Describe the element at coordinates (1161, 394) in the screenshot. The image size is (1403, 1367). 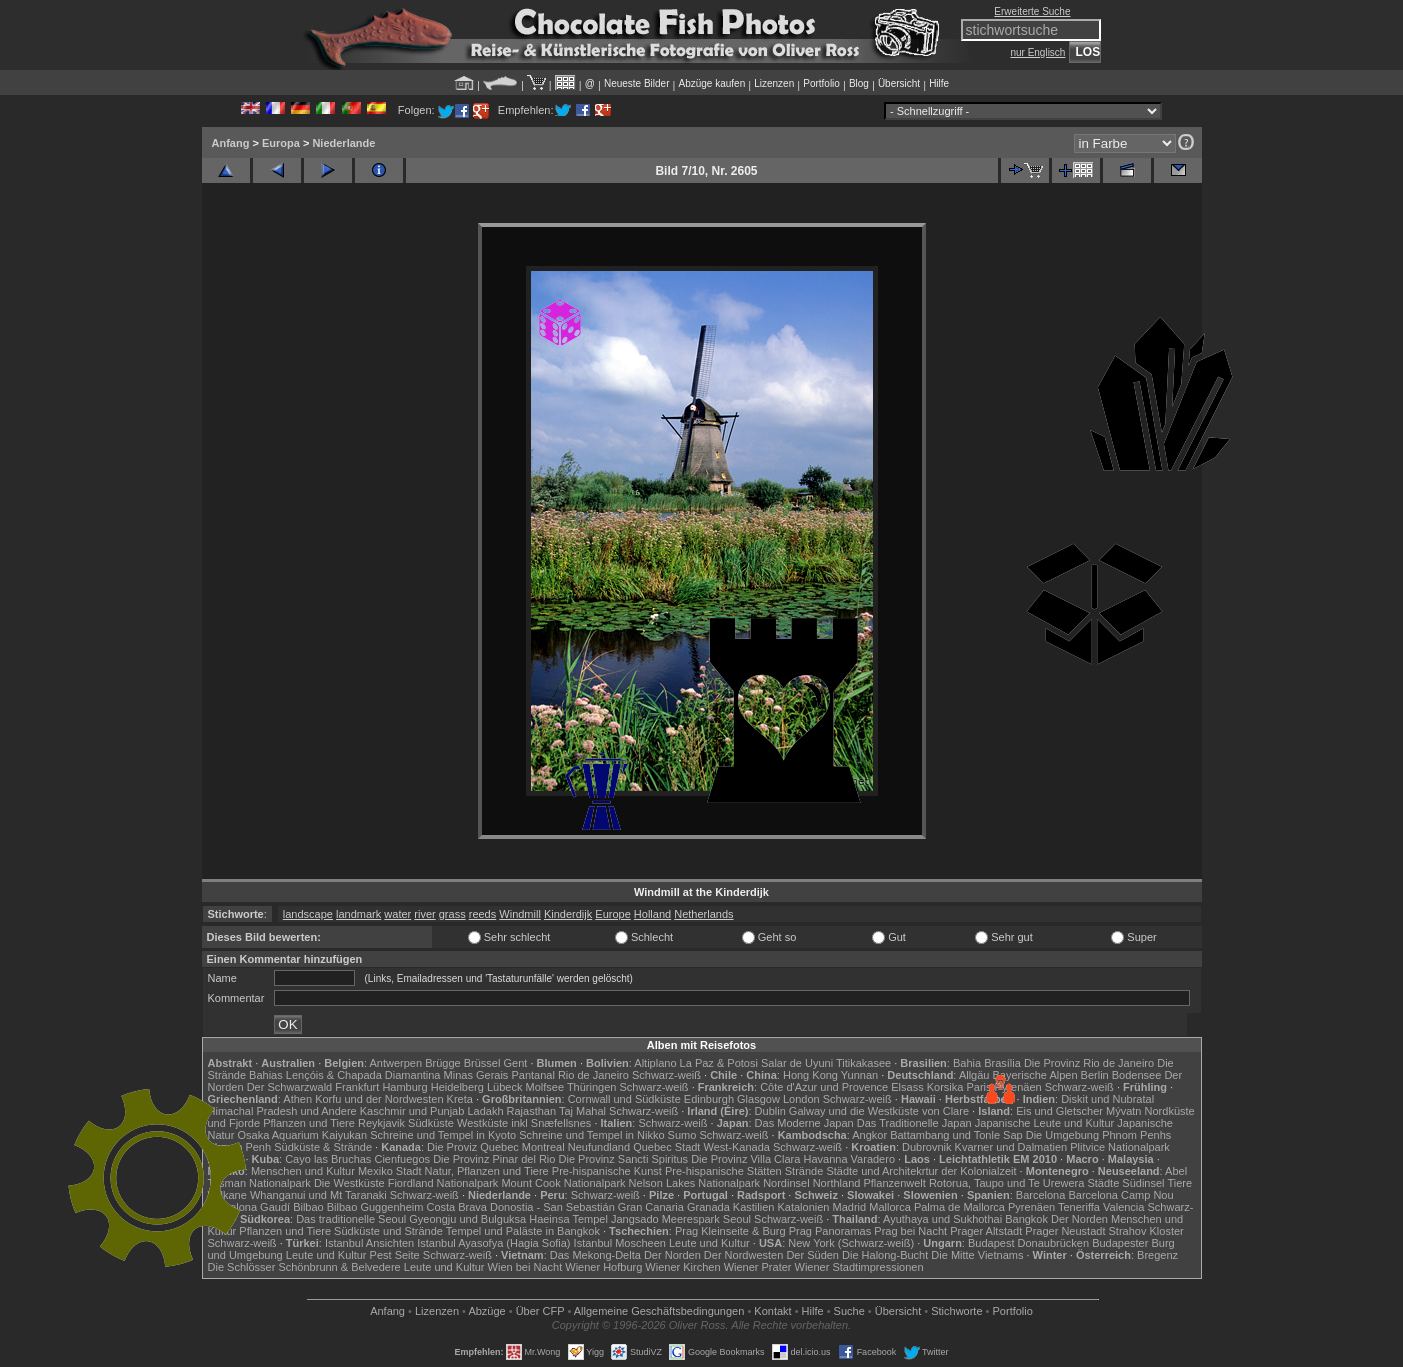
I see `view crystal resources or inventory` at that location.